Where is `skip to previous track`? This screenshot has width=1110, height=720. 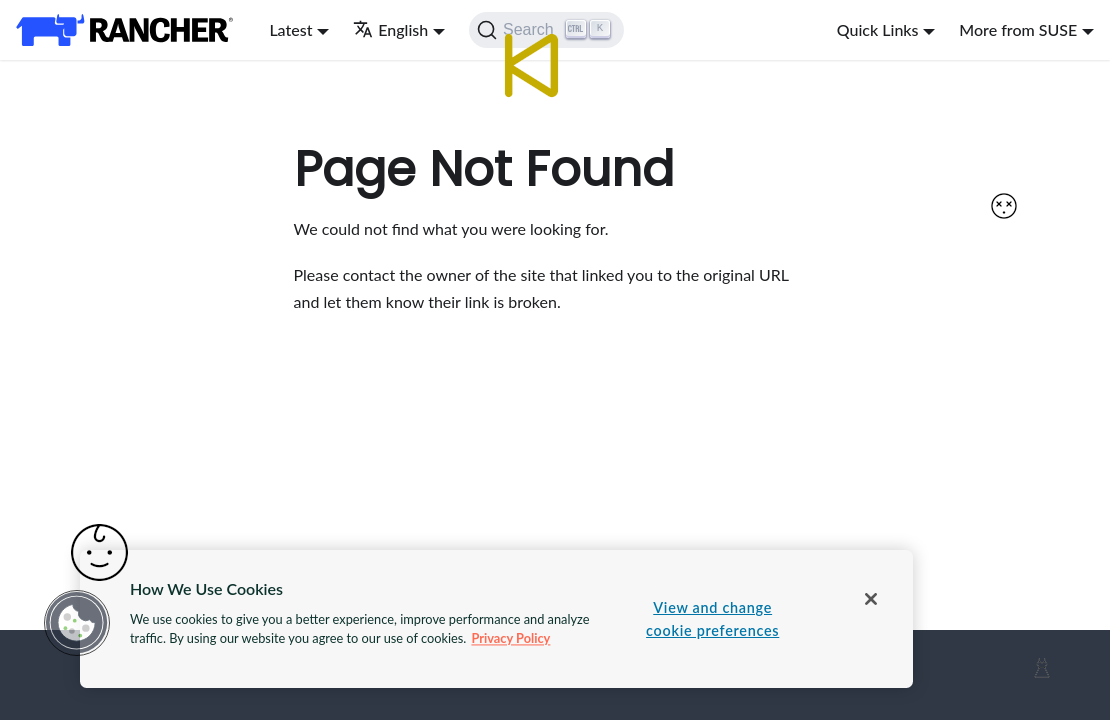
skip to previous track is located at coordinates (531, 65).